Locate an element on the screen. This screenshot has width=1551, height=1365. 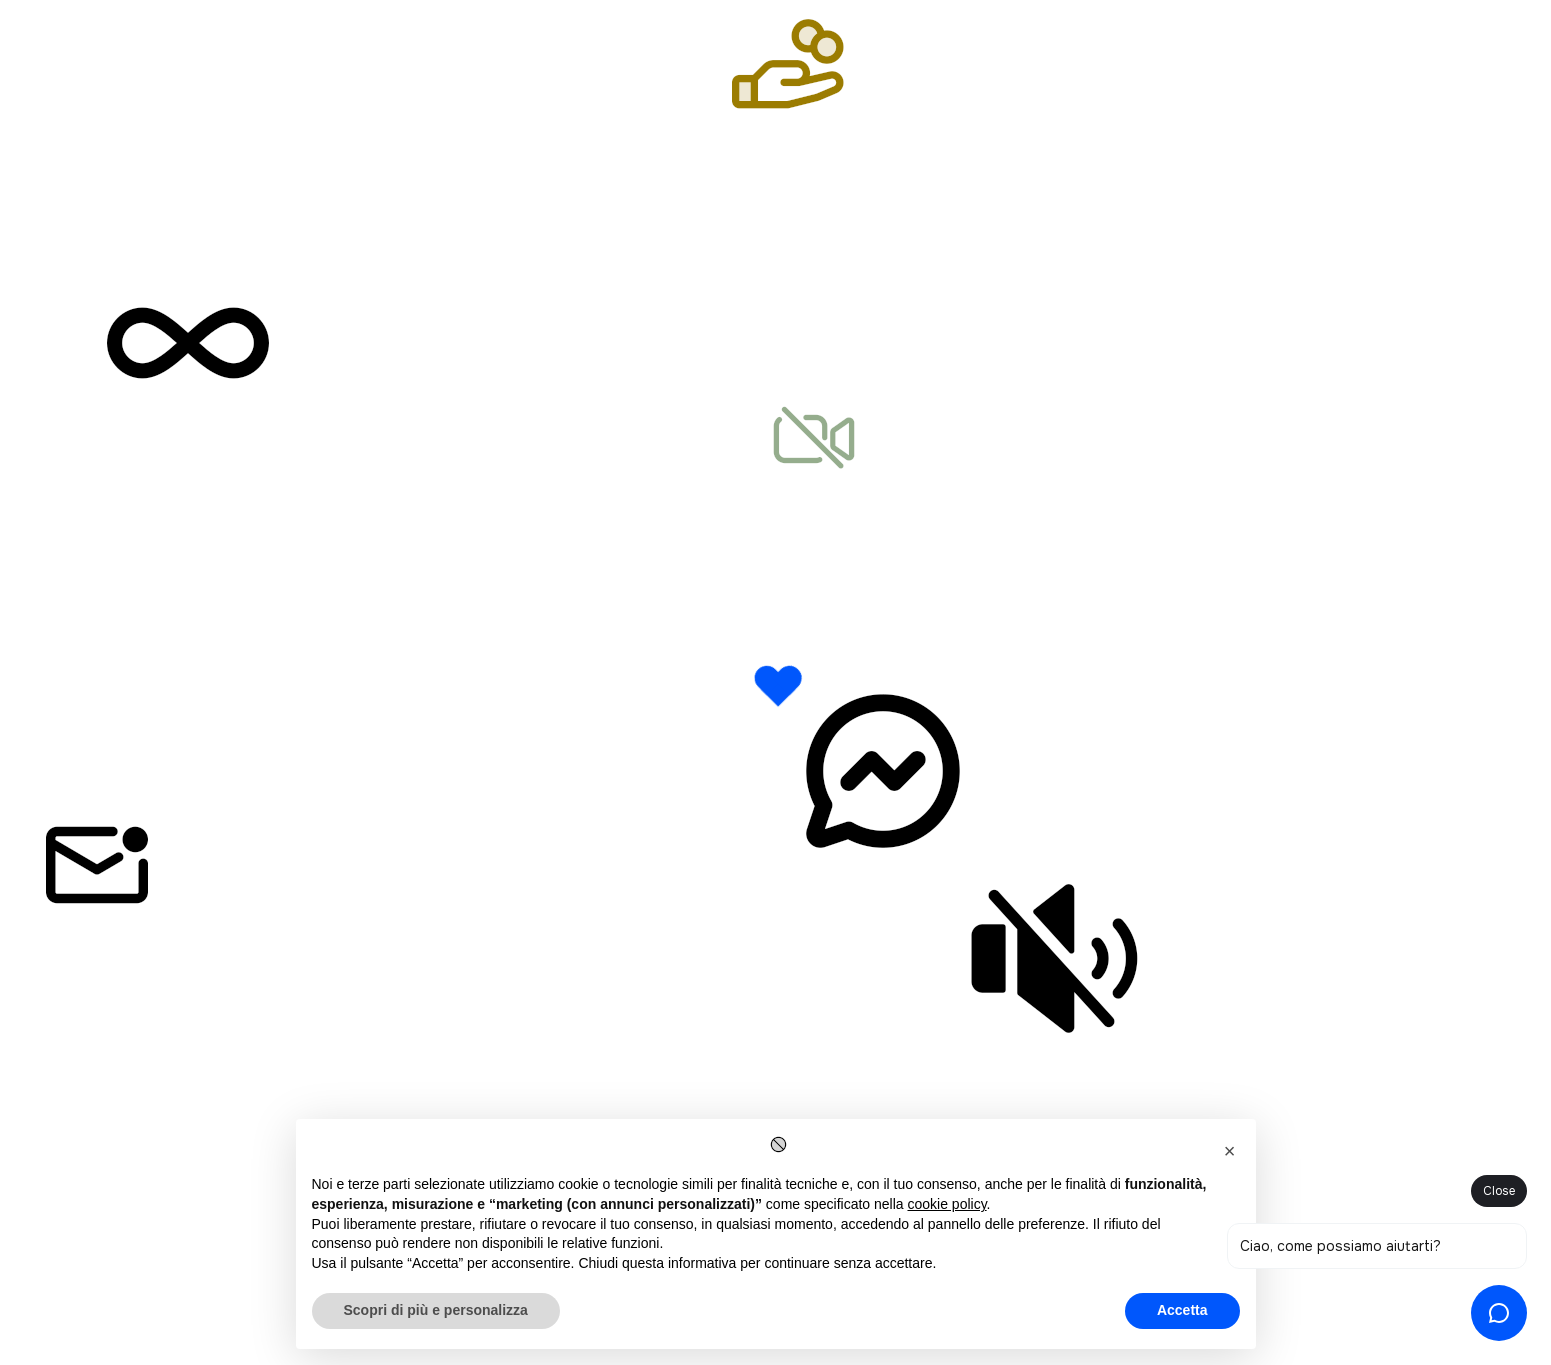
indicates a prohibited or restricted action is located at coordinates (778, 1144).